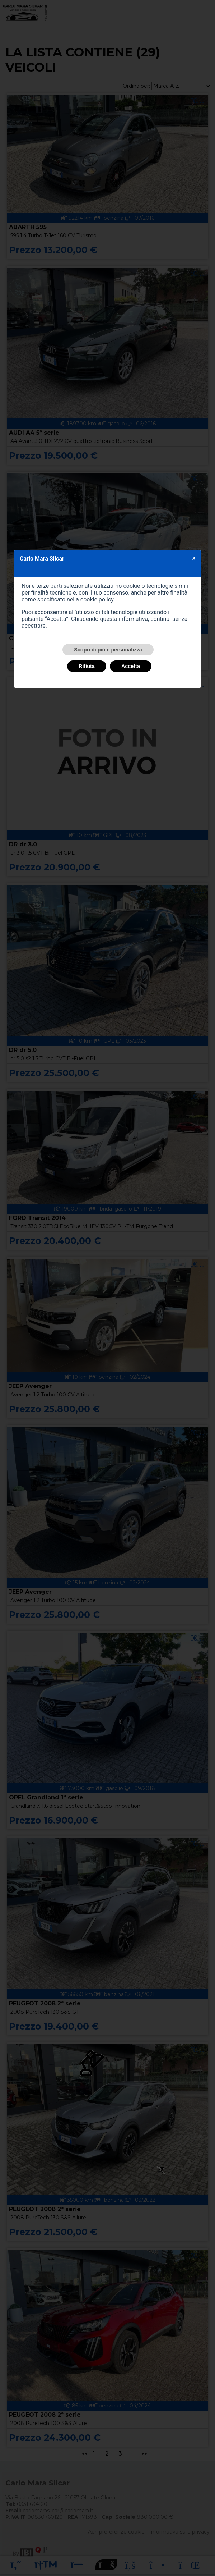 This screenshot has width=215, height=2576. Describe the element at coordinates (92, 2063) in the screenshot. I see `toggle desk lamp or task lighting` at that location.